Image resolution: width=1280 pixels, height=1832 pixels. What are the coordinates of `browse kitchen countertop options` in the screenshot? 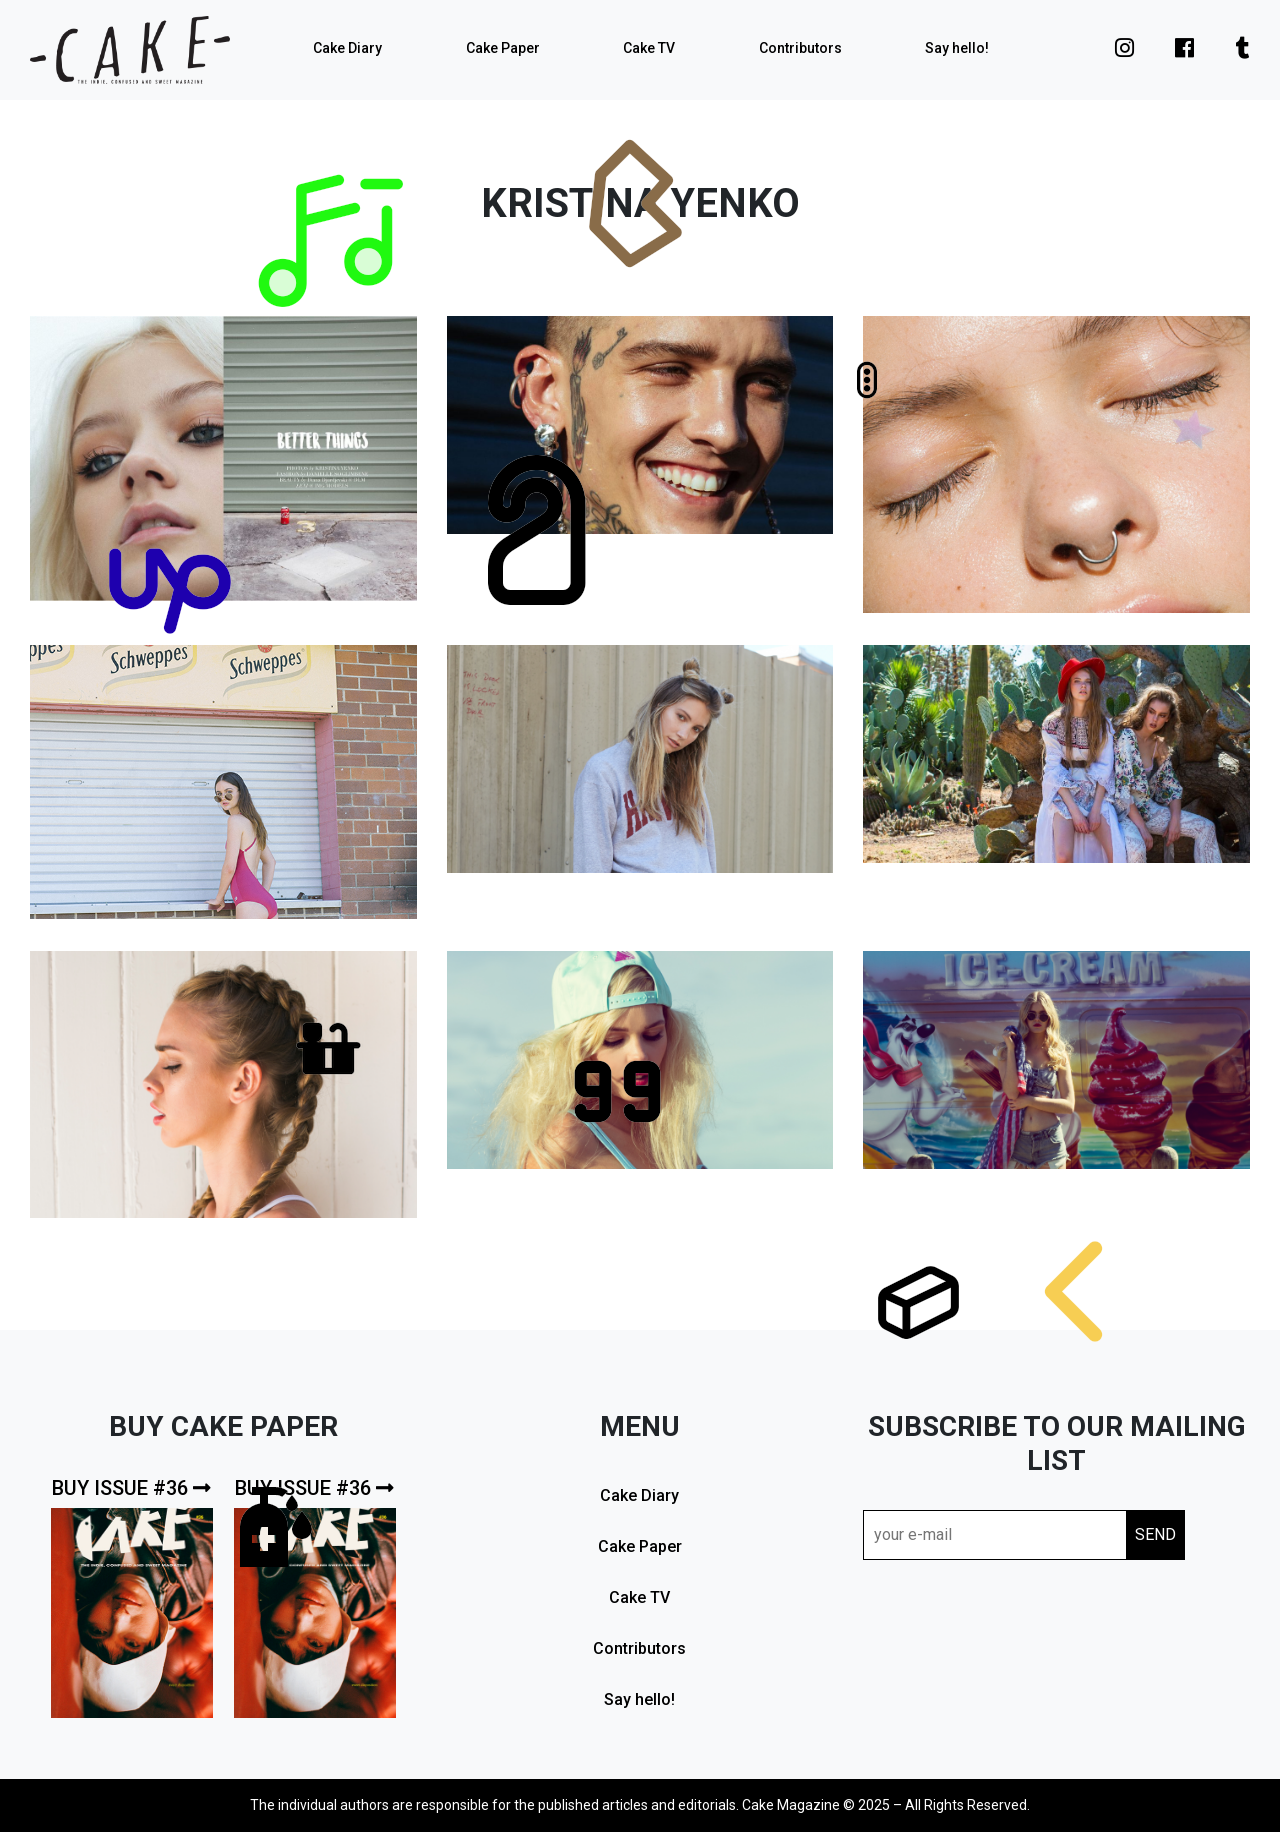 It's located at (328, 1048).